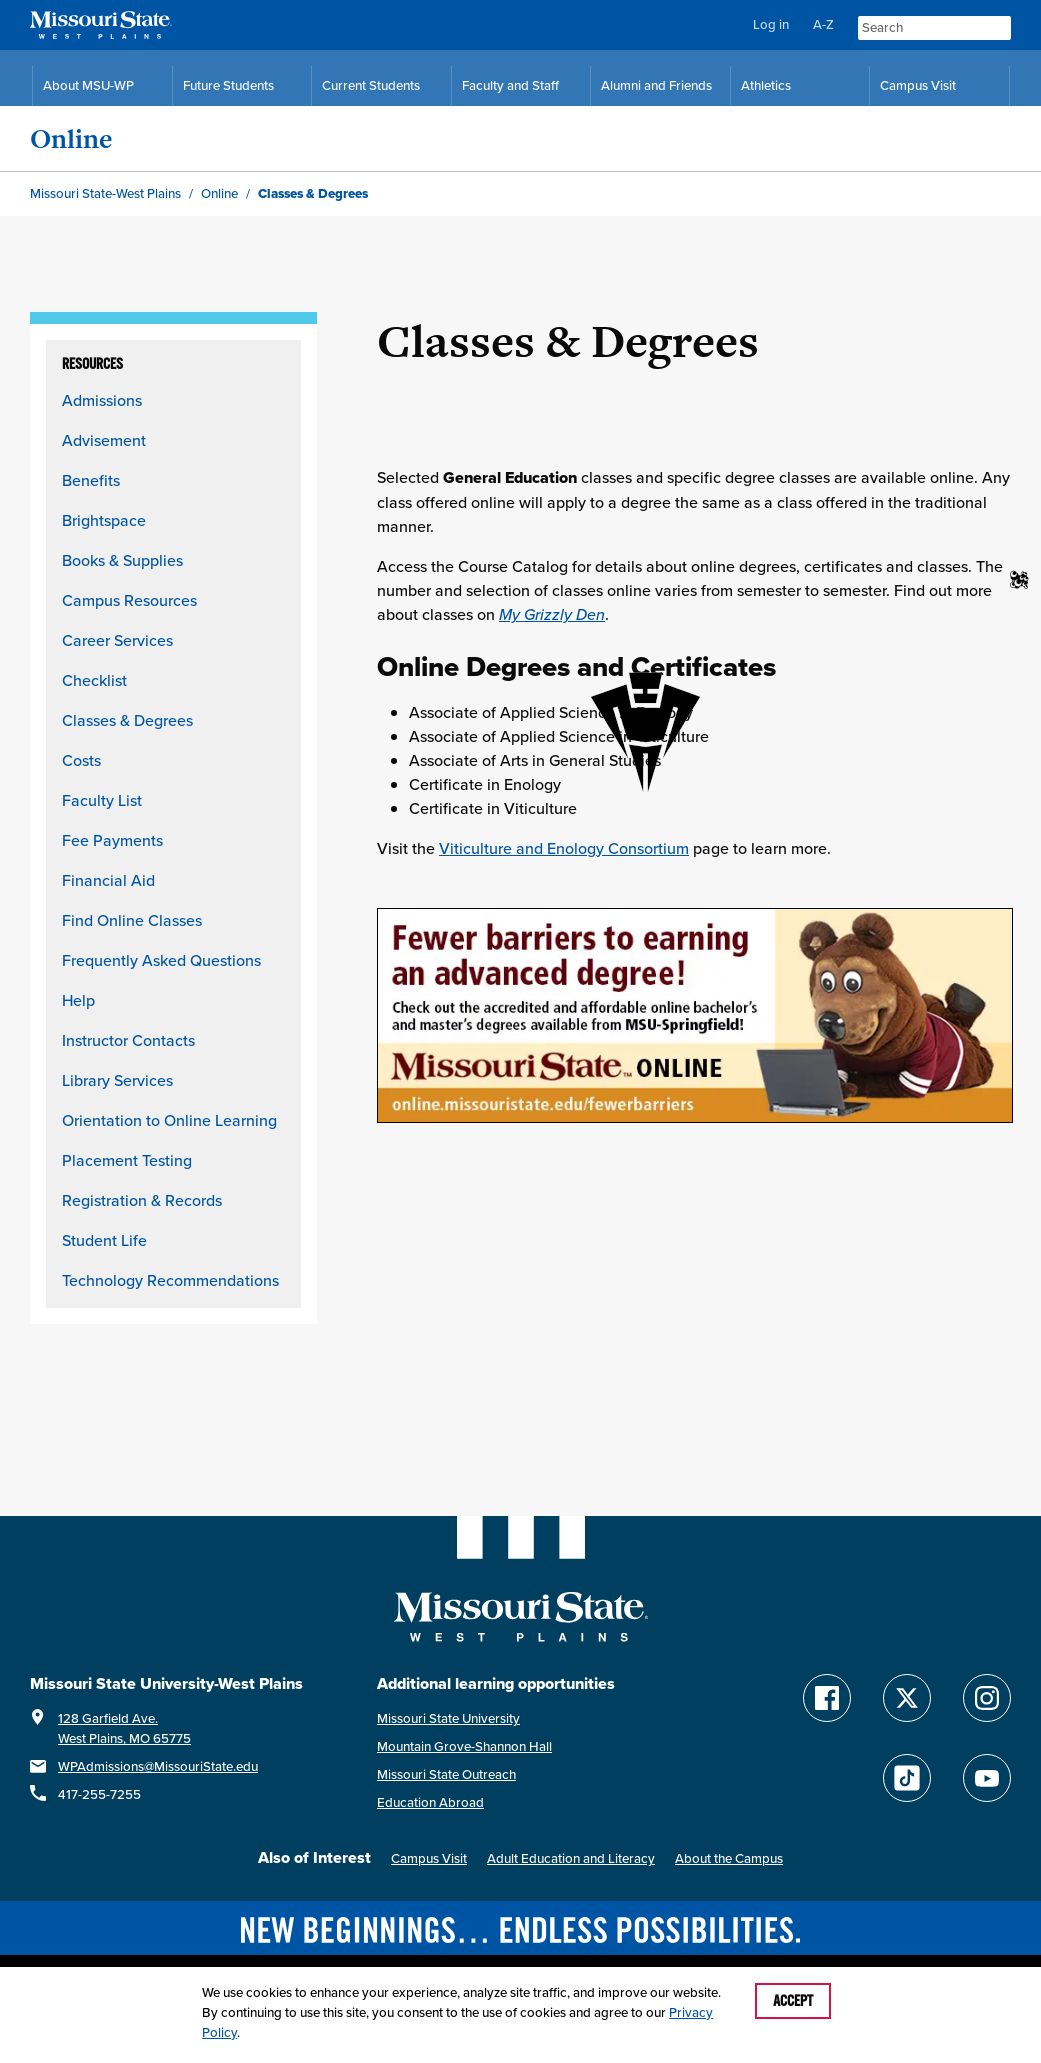 The image size is (1041, 2063). Describe the element at coordinates (645, 732) in the screenshot. I see `activate defensive shield or guard ability` at that location.